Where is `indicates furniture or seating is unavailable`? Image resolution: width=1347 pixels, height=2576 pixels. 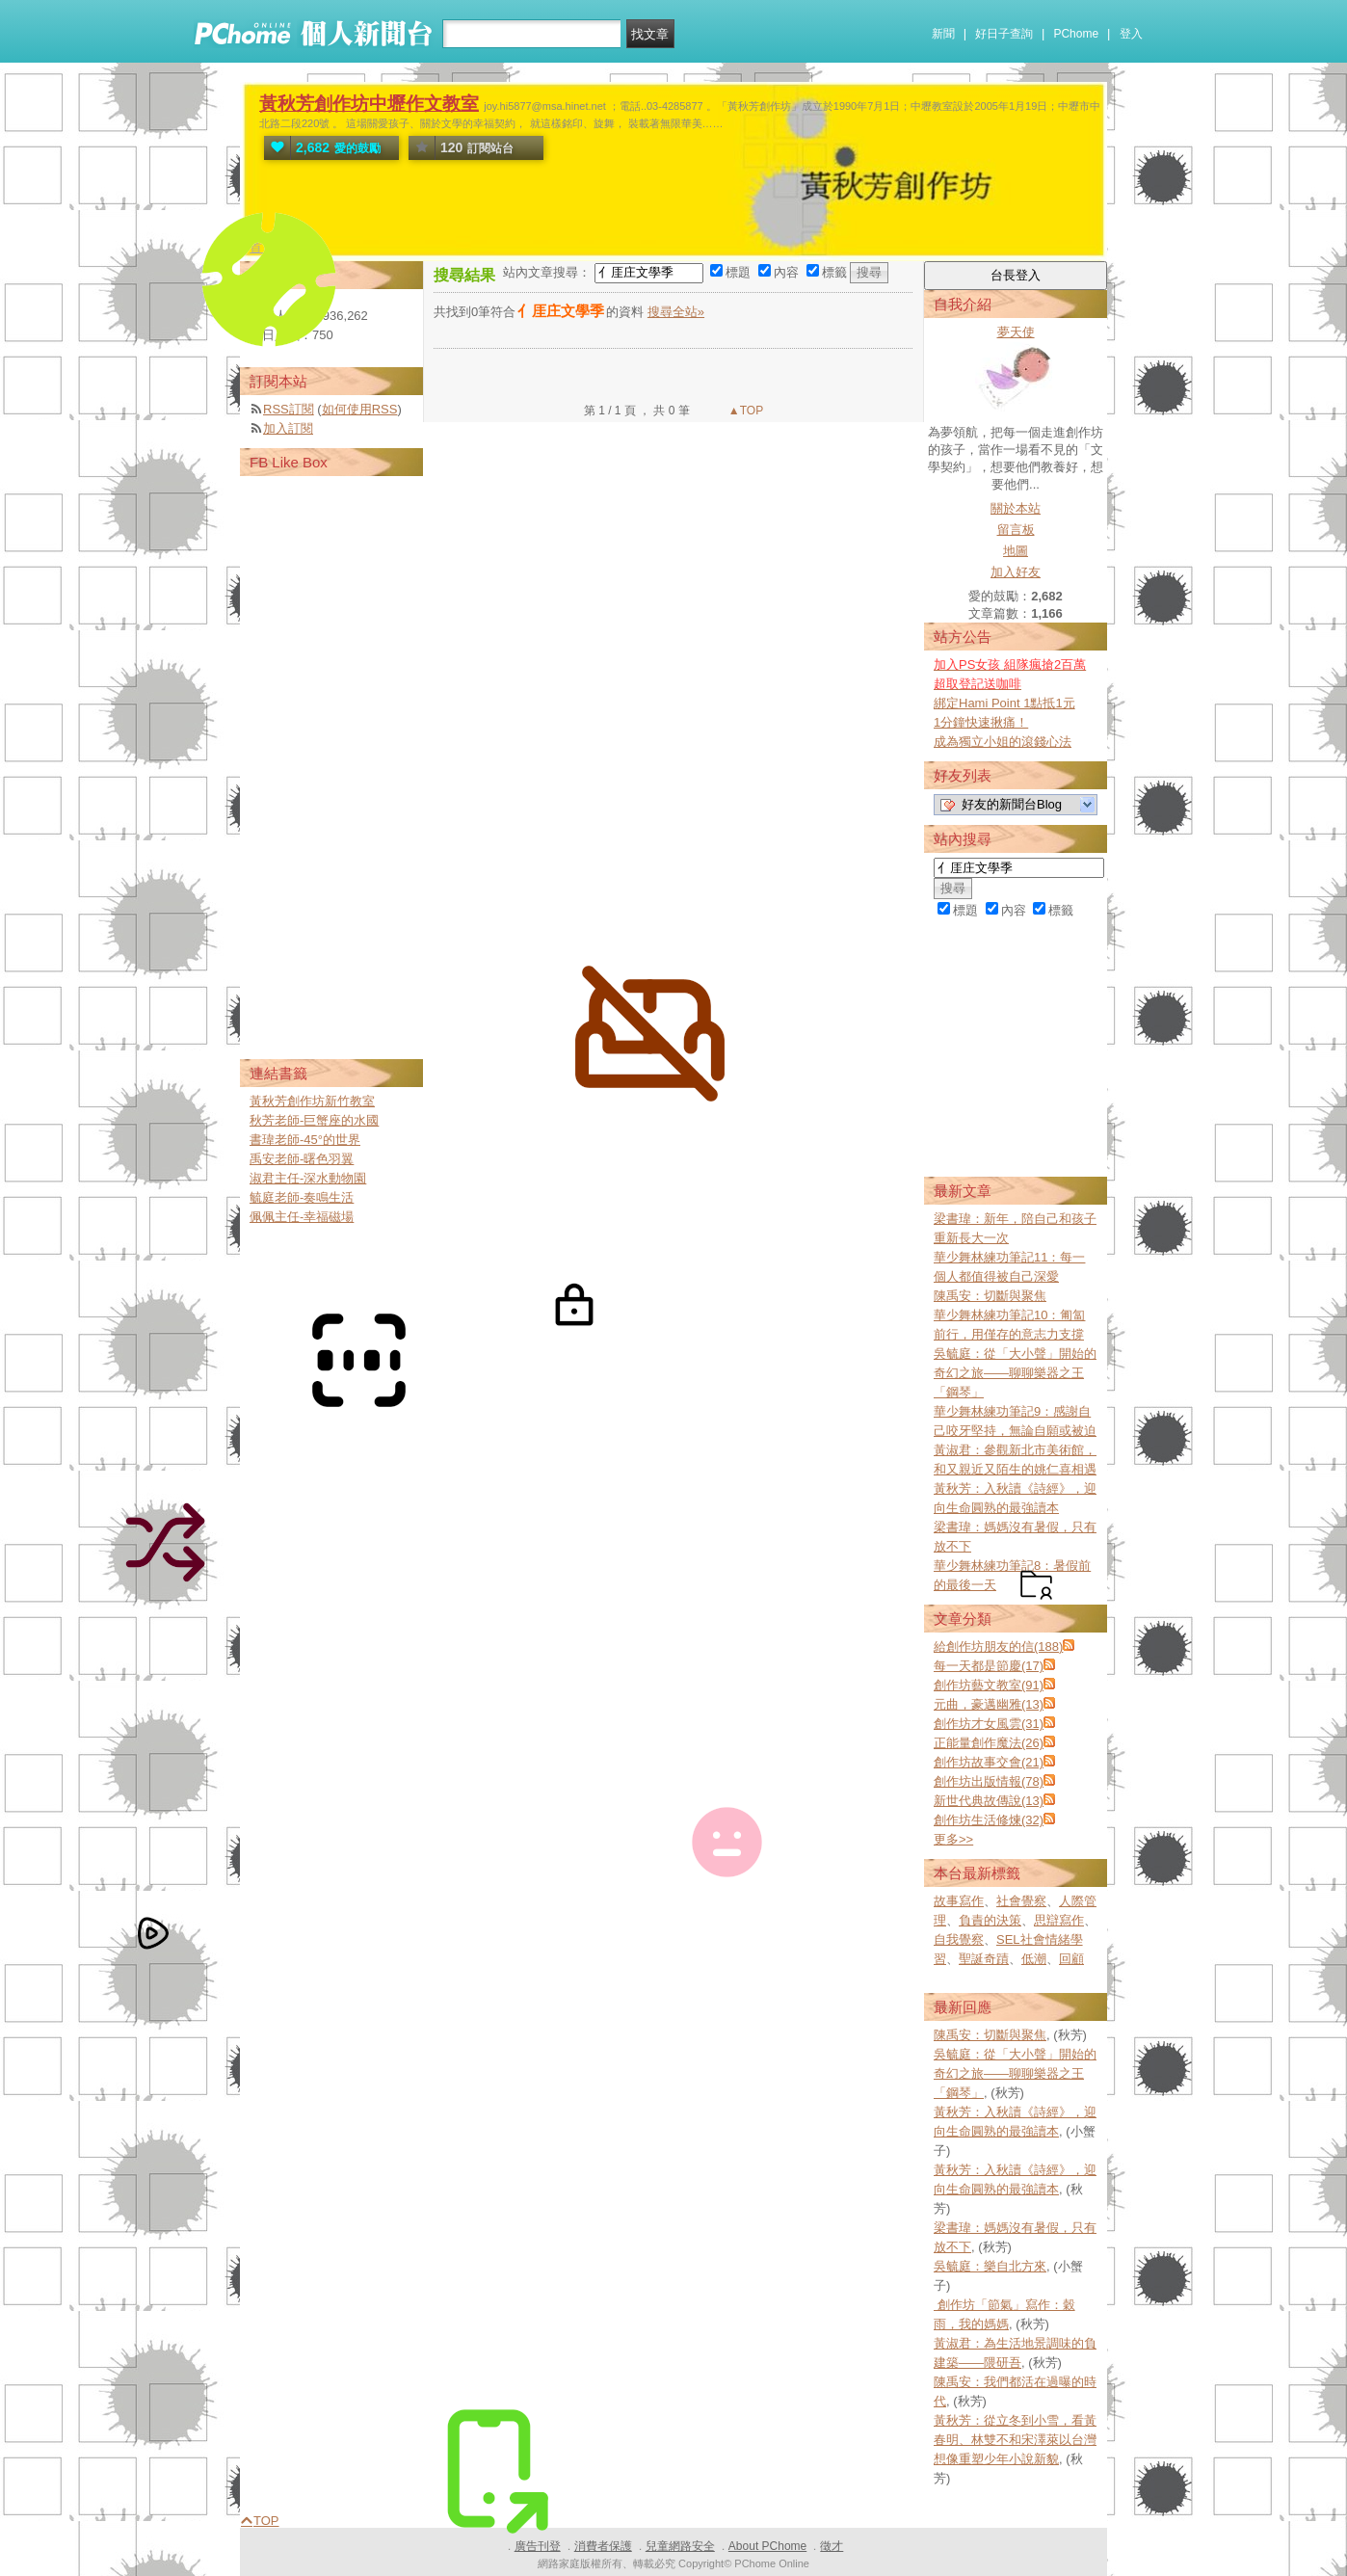 indicates furniture or seating is unavailable is located at coordinates (649, 1033).